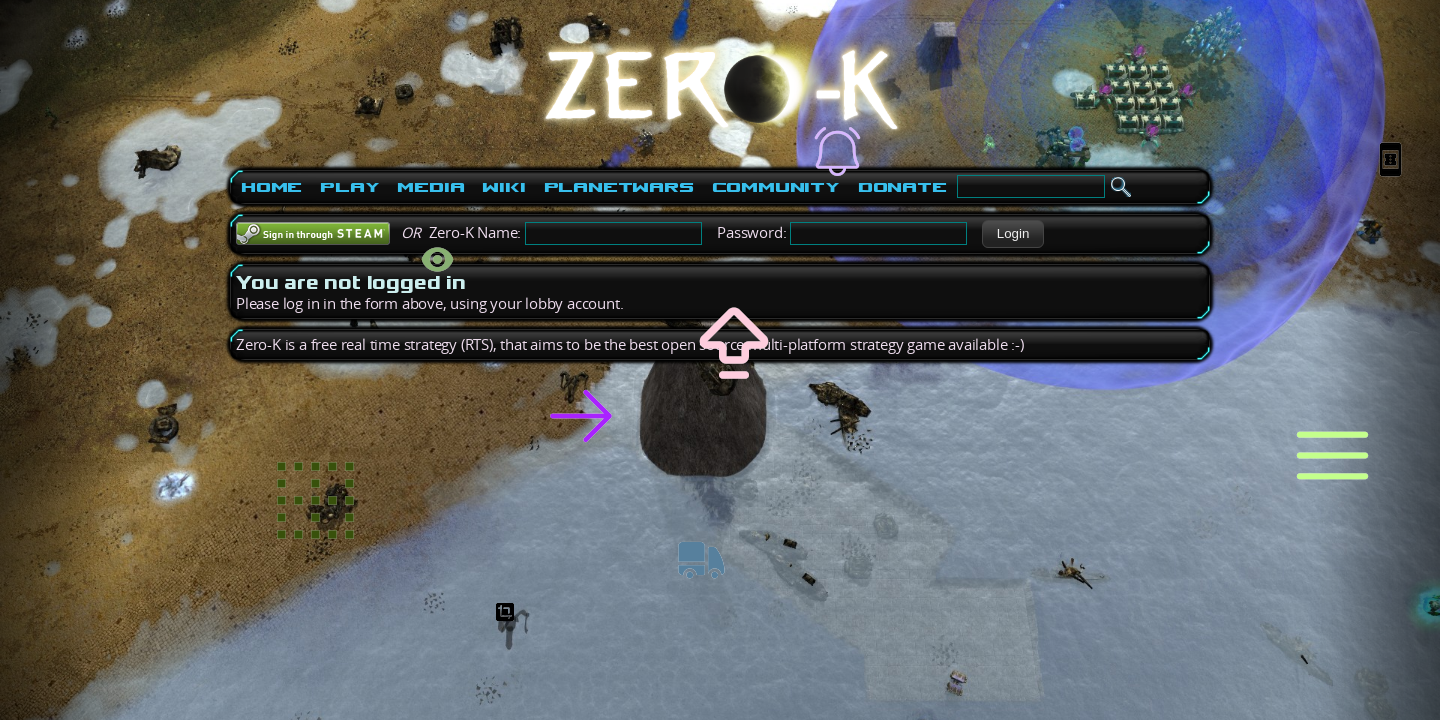 This screenshot has width=1440, height=720. I want to click on upload file to cloud or server, so click(734, 345).